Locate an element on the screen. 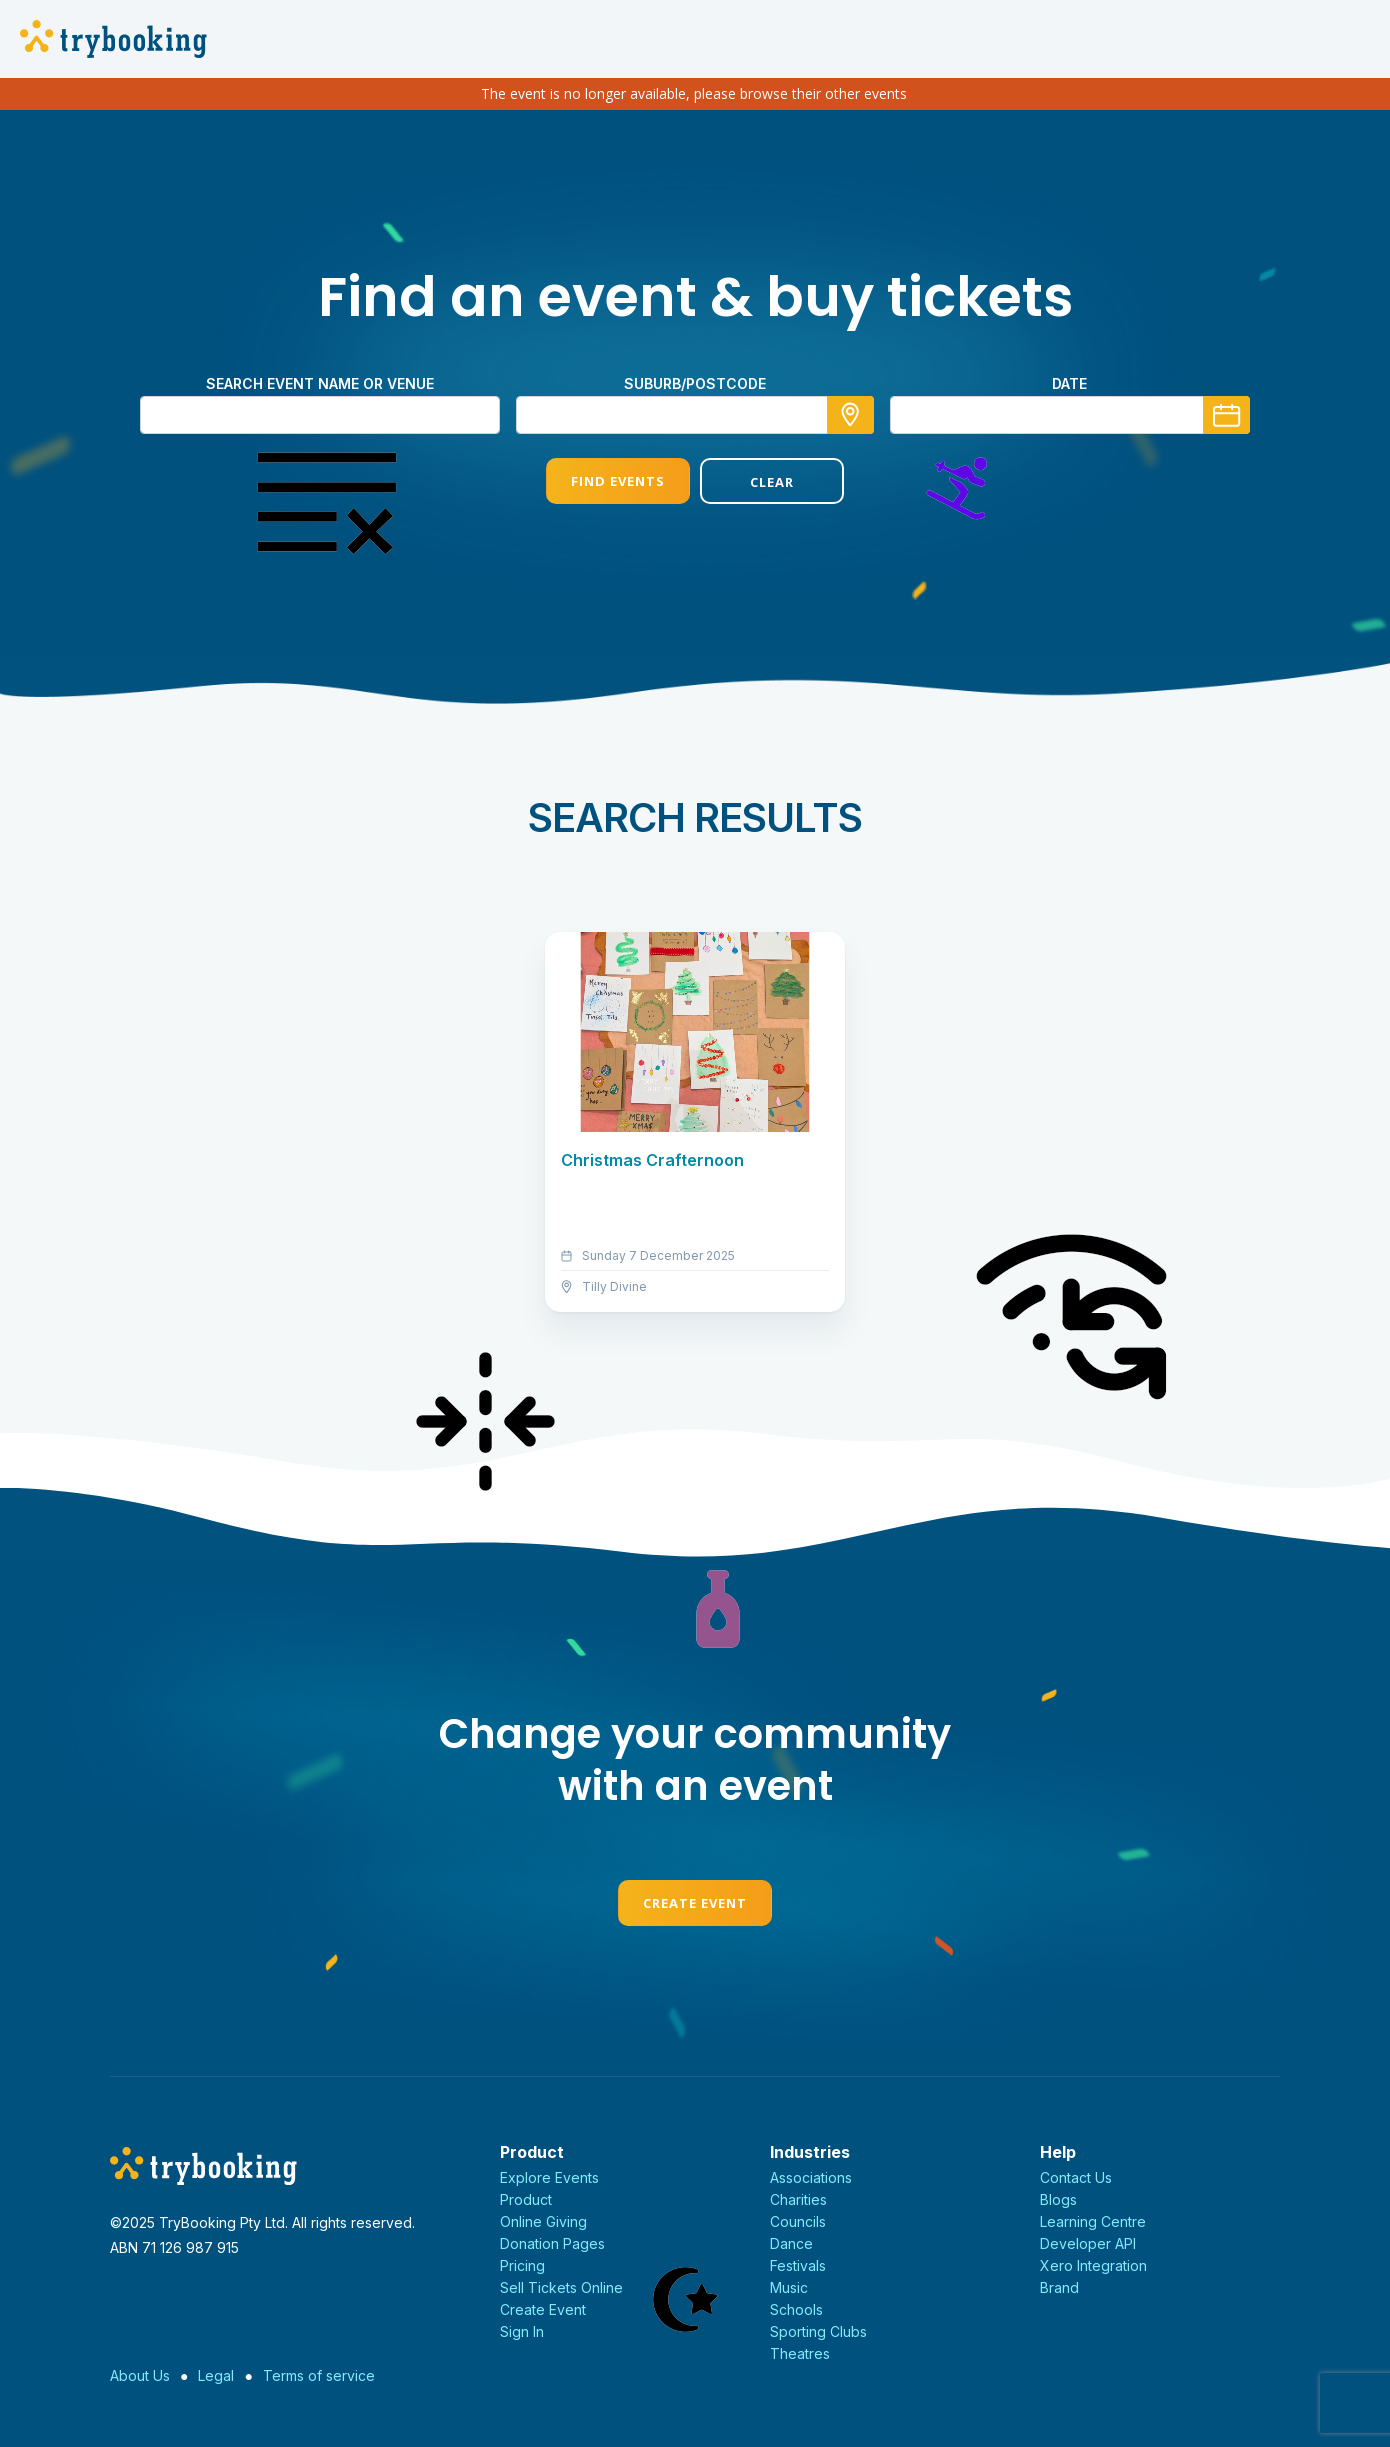  collapse content horizontally is located at coordinates (485, 1421).